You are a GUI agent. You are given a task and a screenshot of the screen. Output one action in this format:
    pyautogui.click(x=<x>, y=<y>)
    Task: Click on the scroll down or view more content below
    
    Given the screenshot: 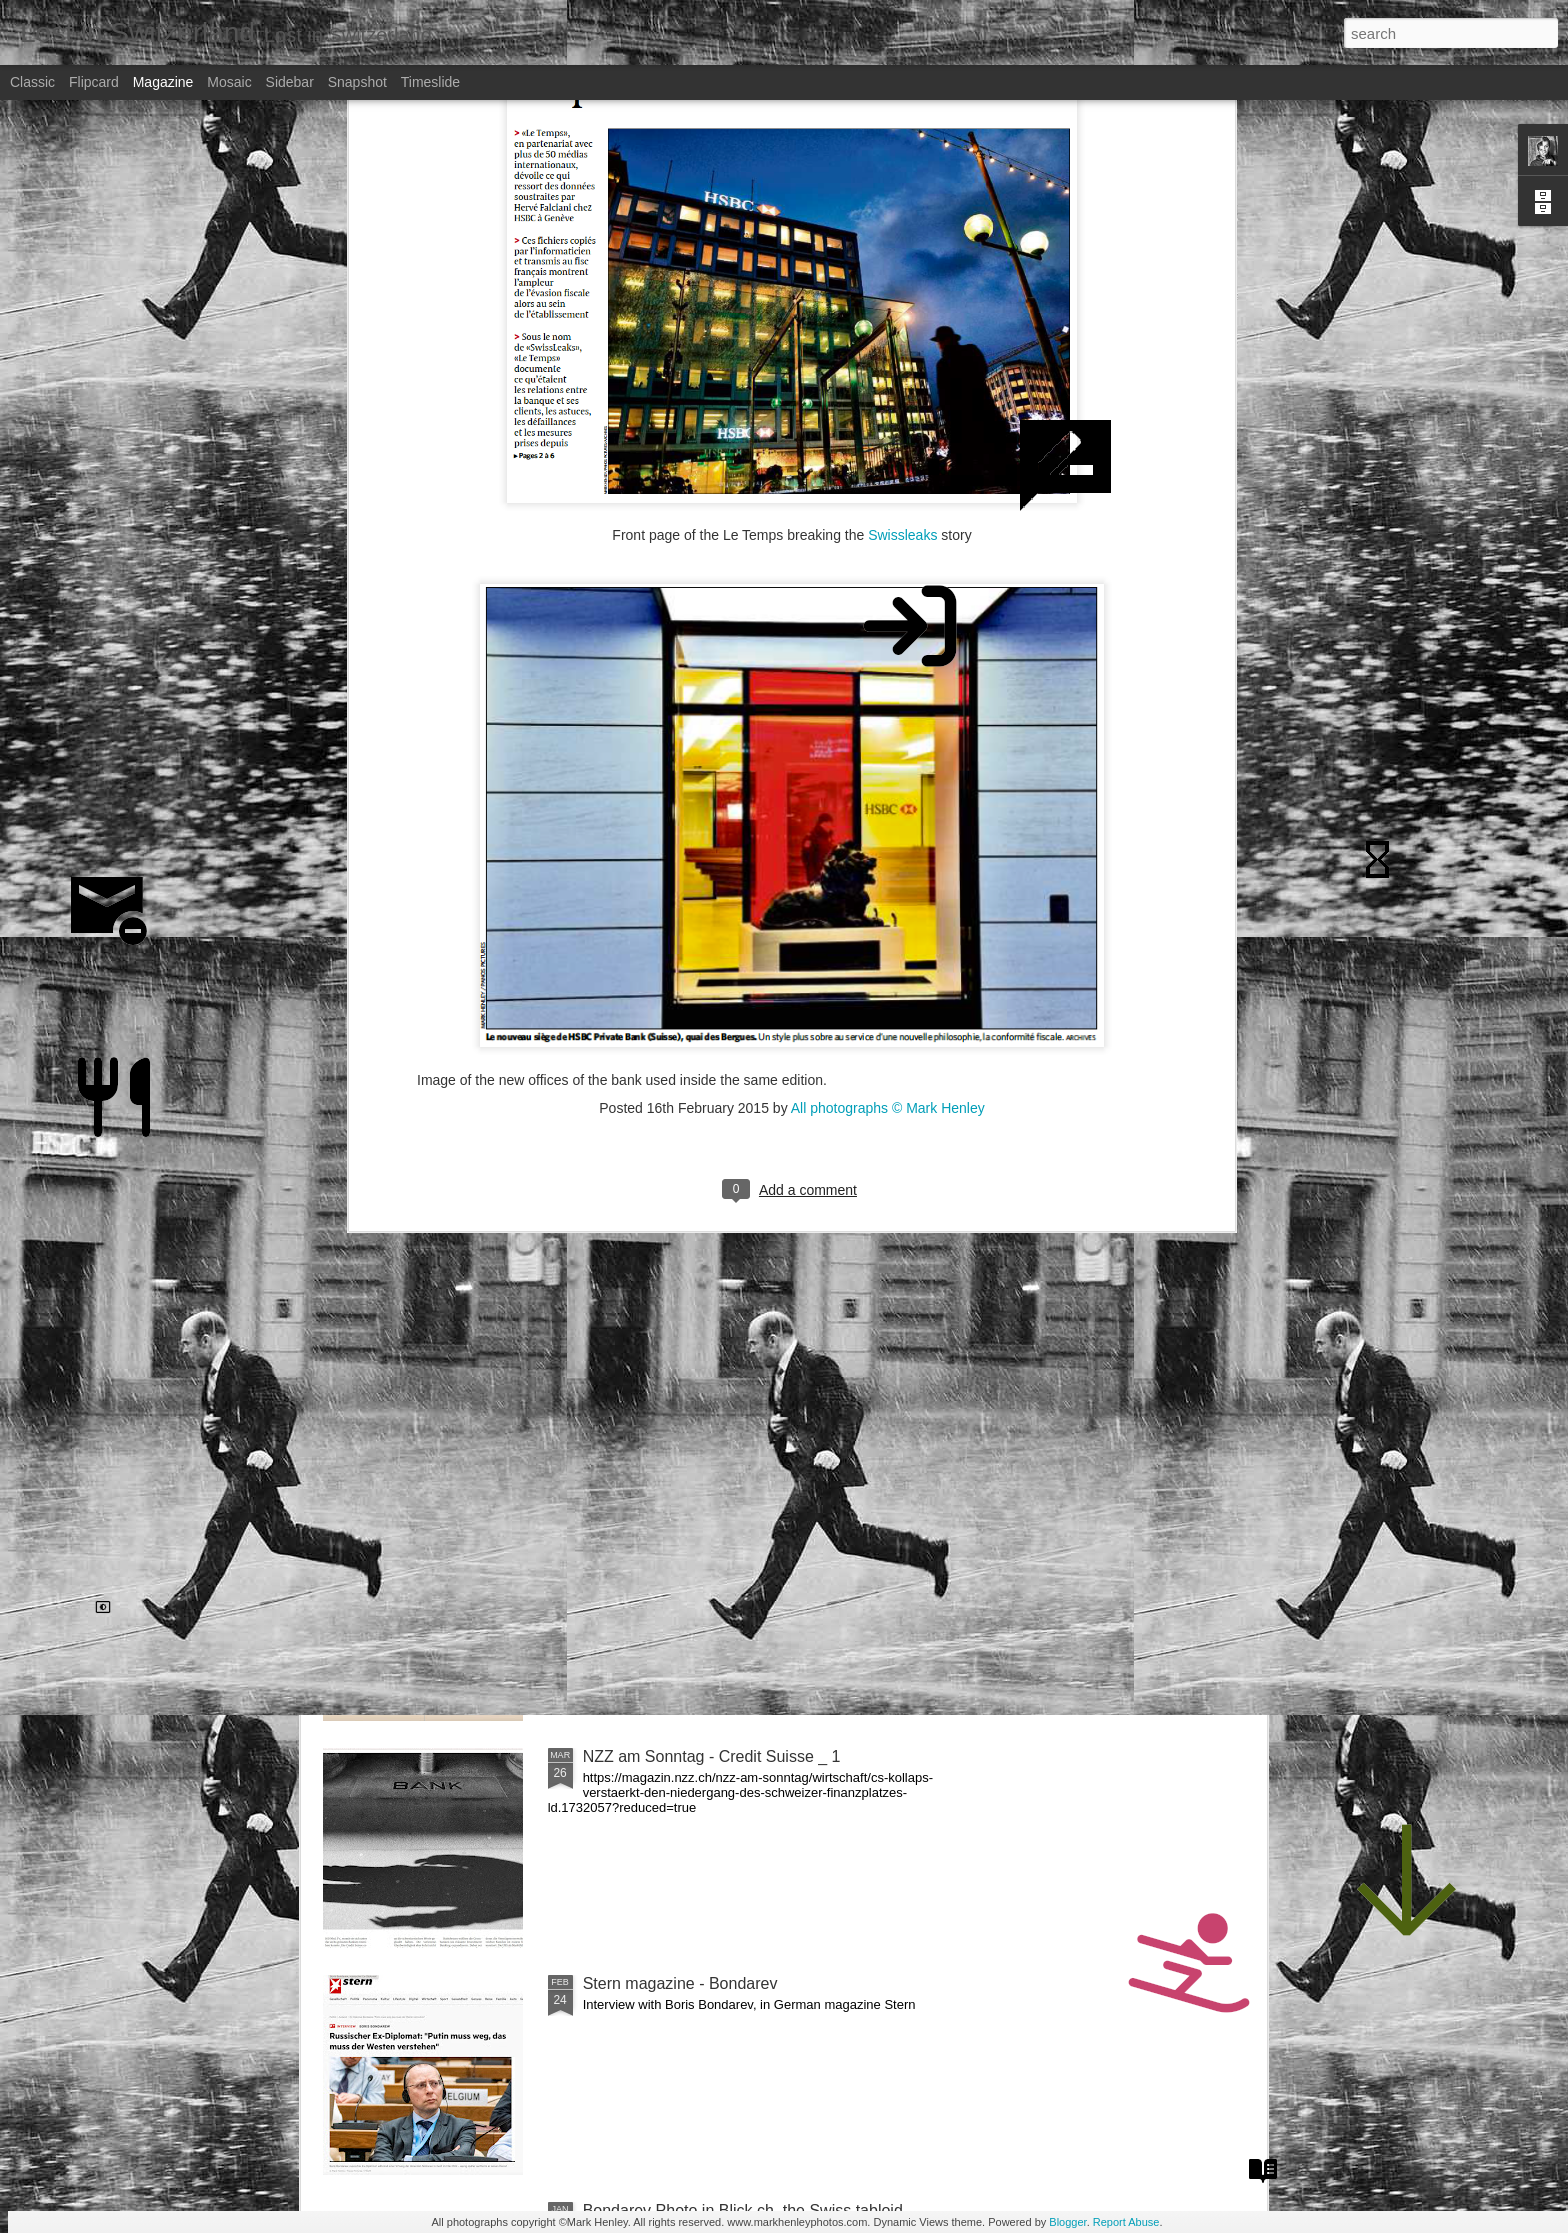 What is the action you would take?
    pyautogui.click(x=1402, y=1880)
    